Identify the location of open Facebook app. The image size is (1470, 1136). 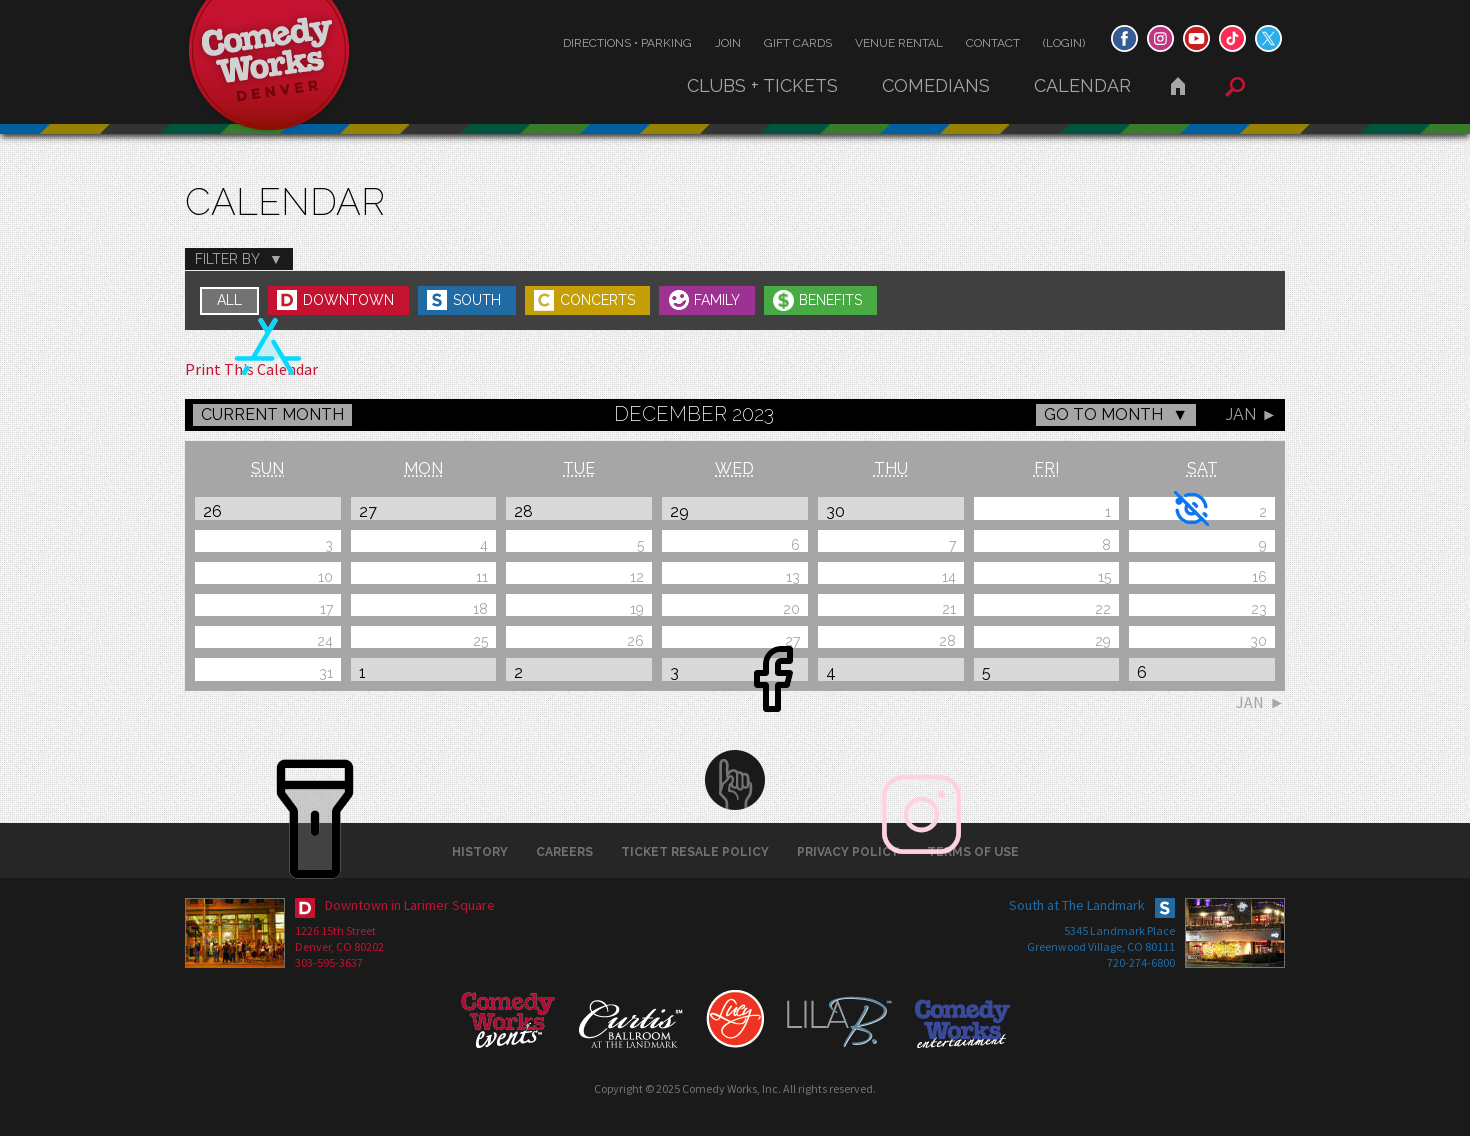
(772, 679).